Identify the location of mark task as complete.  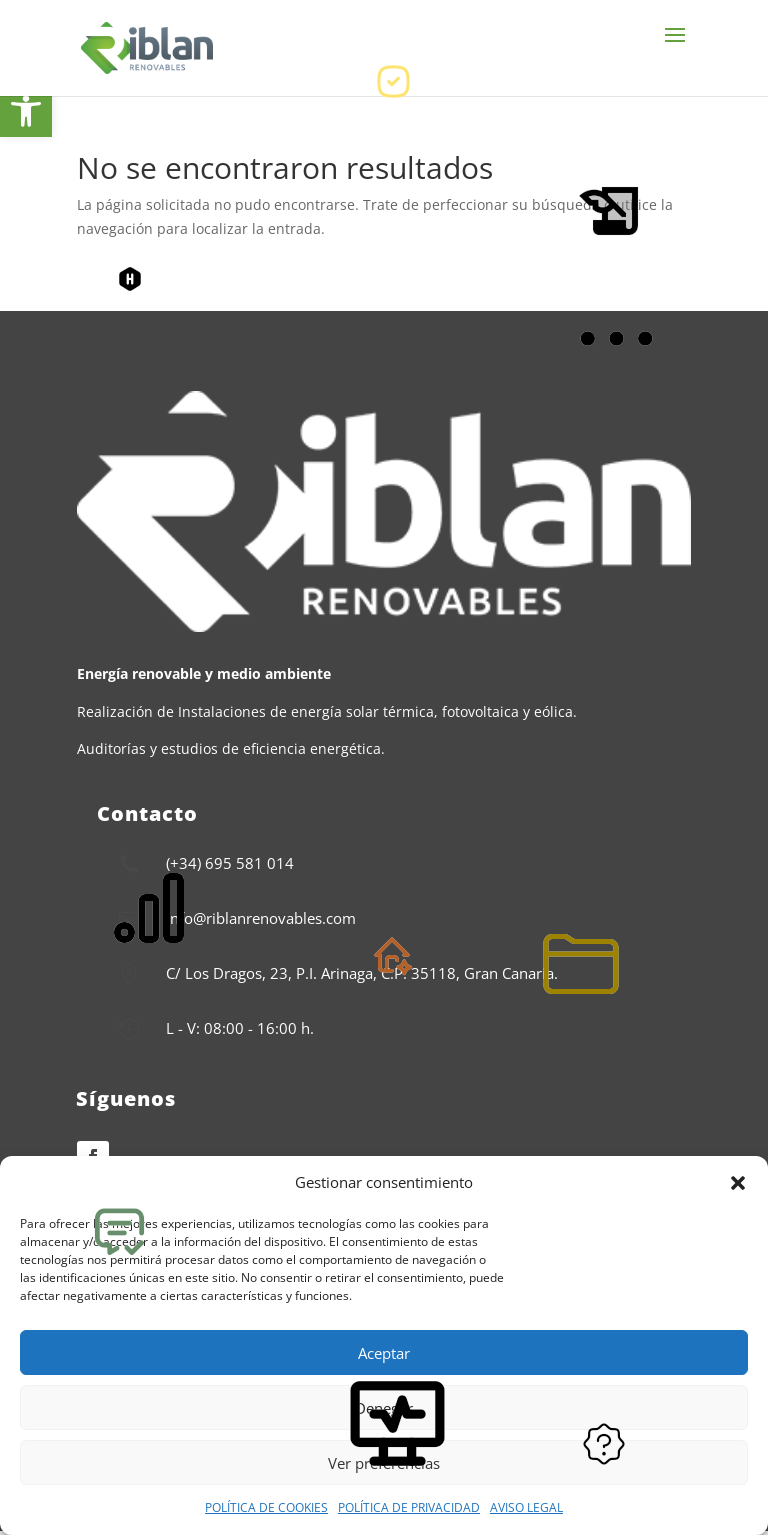
(393, 81).